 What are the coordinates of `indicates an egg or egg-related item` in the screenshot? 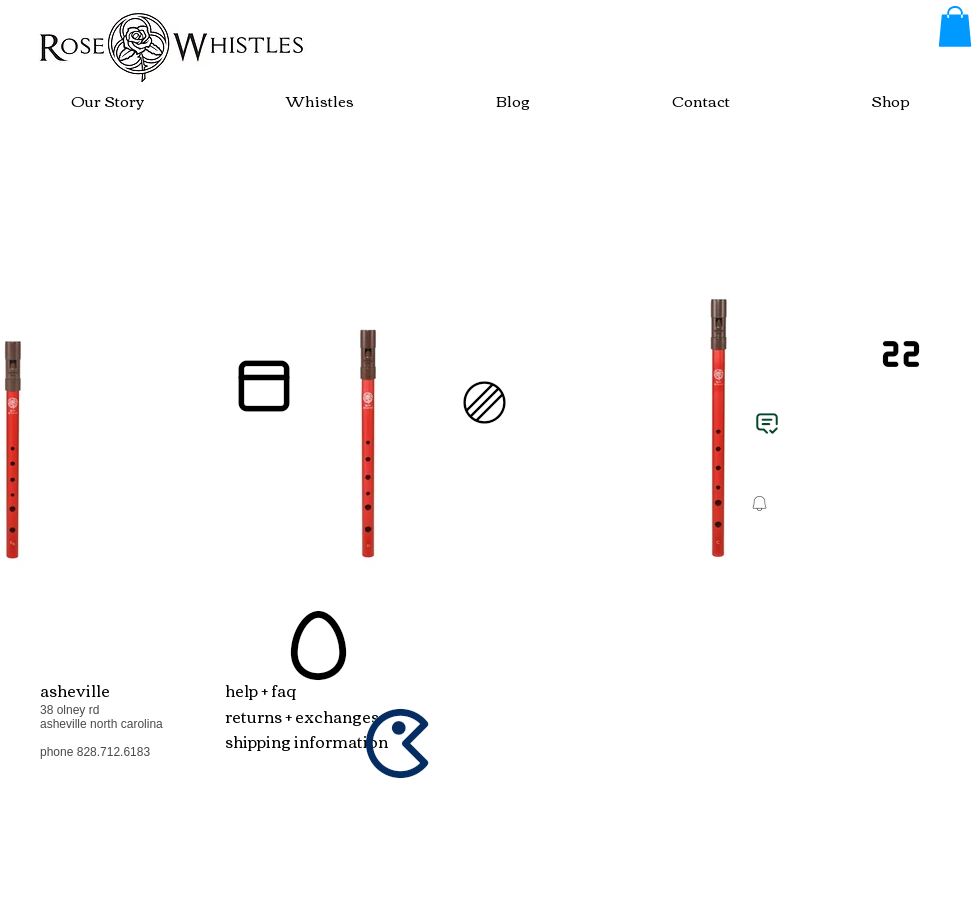 It's located at (318, 645).